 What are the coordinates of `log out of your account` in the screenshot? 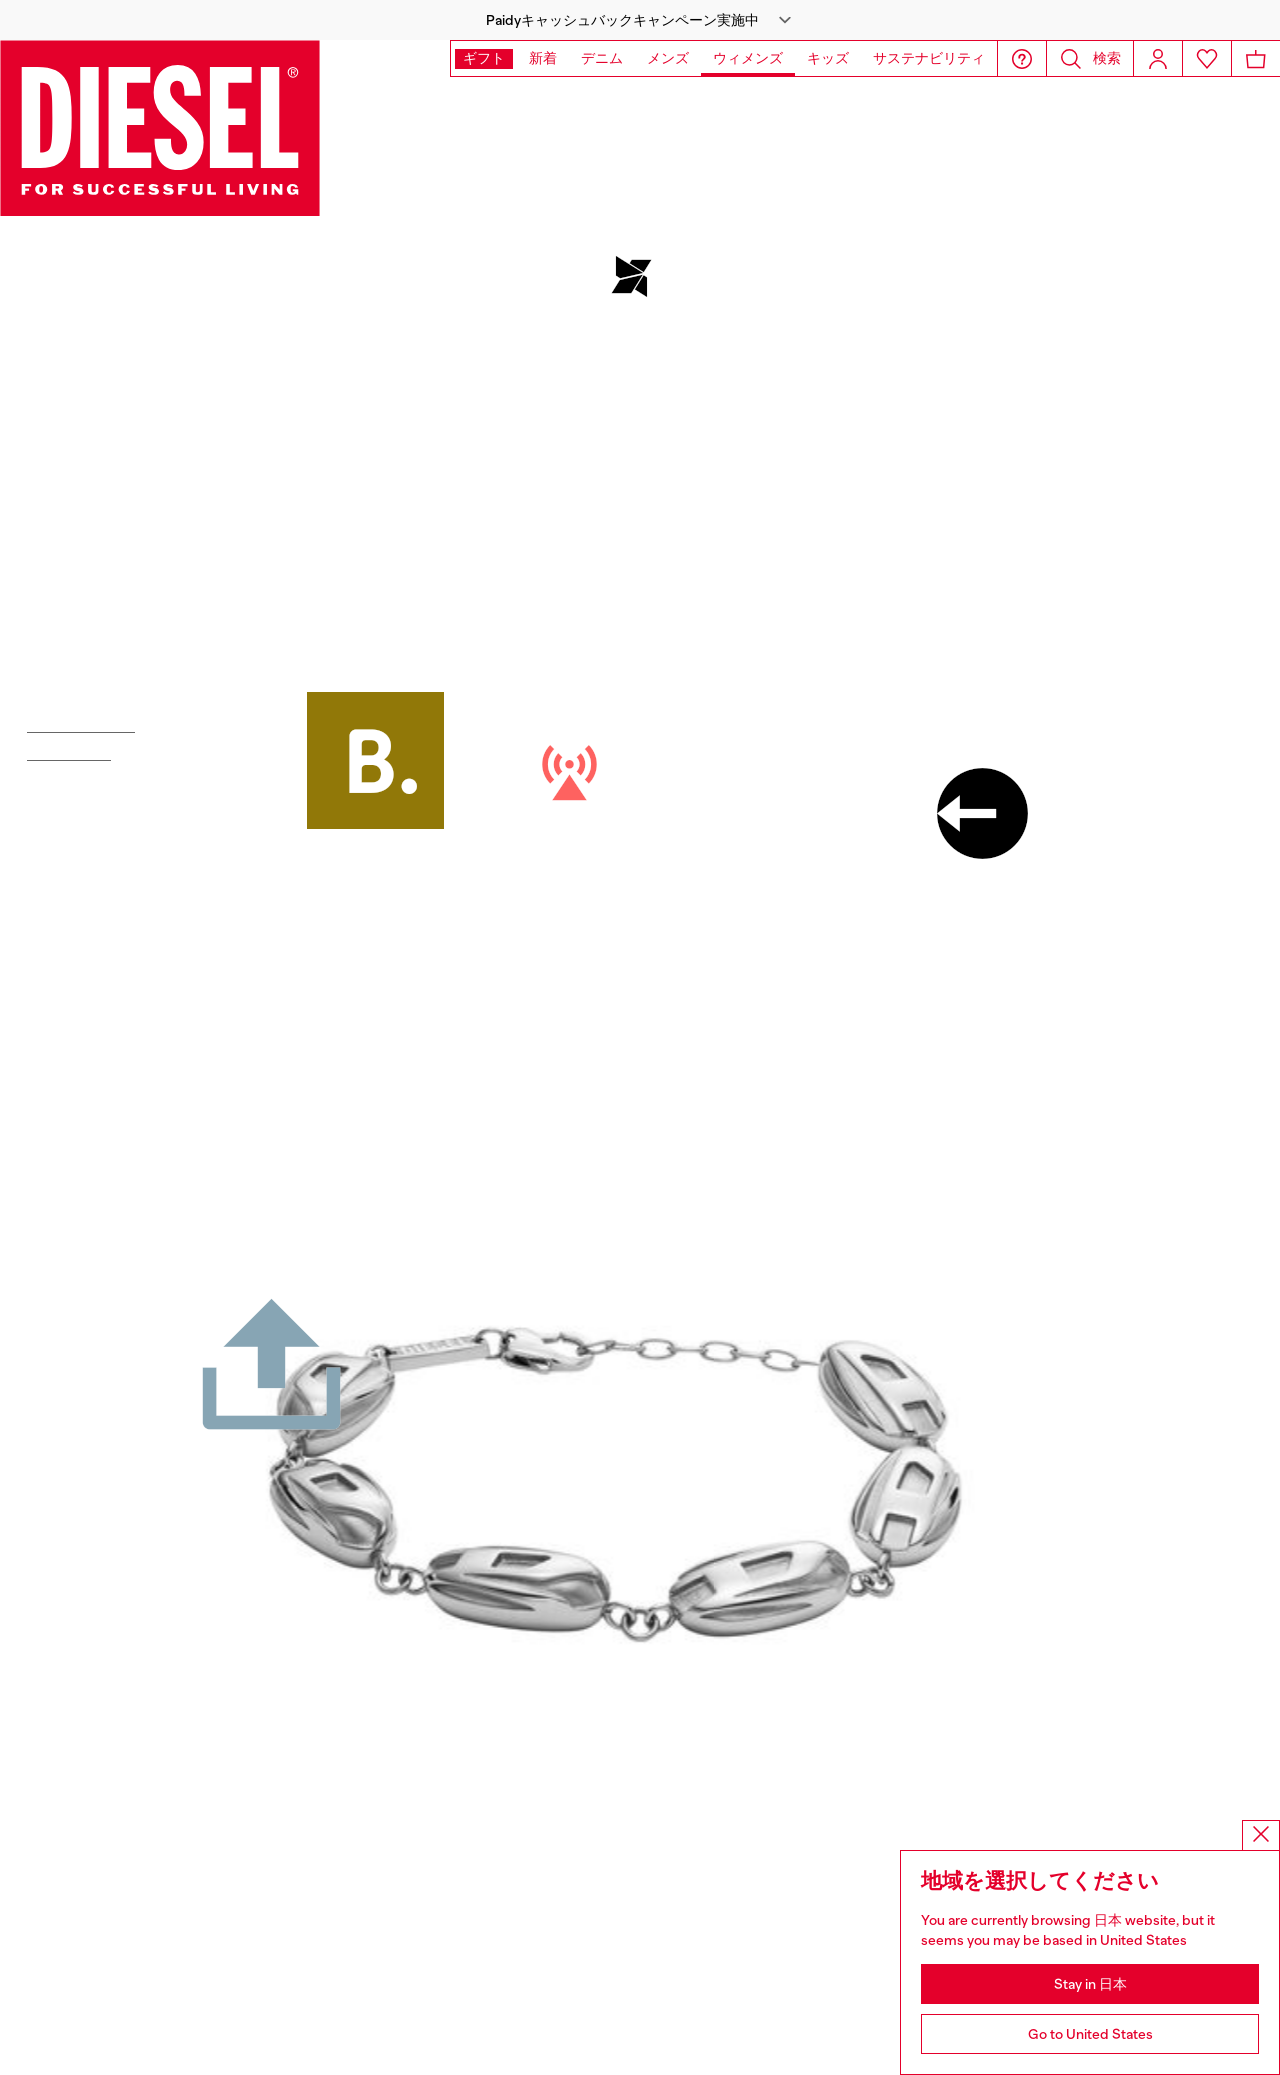 It's located at (982, 813).